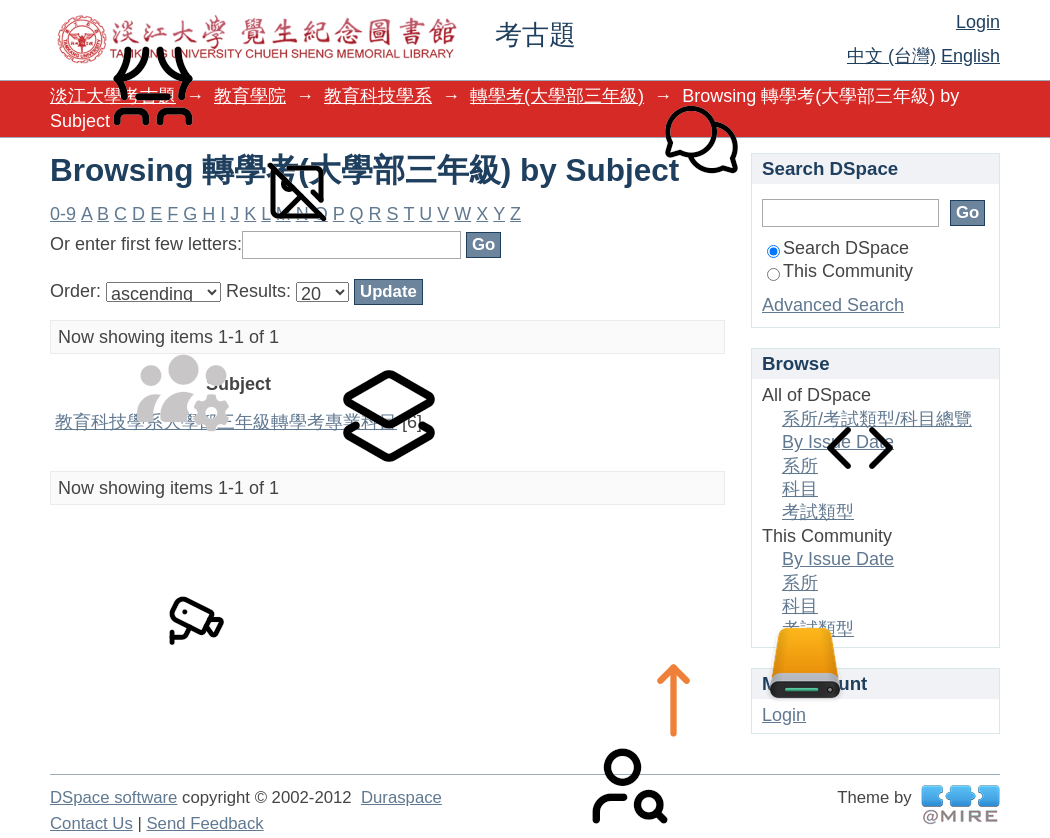 The height and width of the screenshot is (838, 1050). Describe the element at coordinates (389, 416) in the screenshot. I see `view or manage layers` at that location.